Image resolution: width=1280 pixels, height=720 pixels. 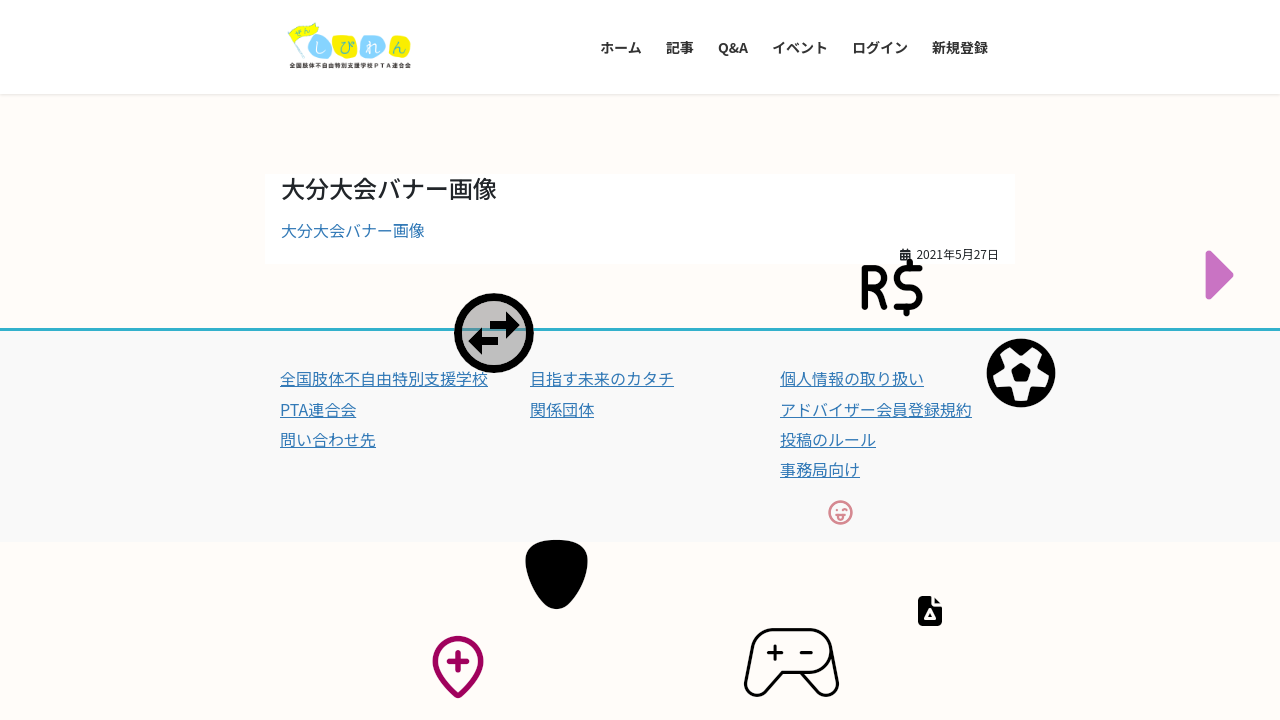 I want to click on access guitar or music tools, so click(x=556, y=574).